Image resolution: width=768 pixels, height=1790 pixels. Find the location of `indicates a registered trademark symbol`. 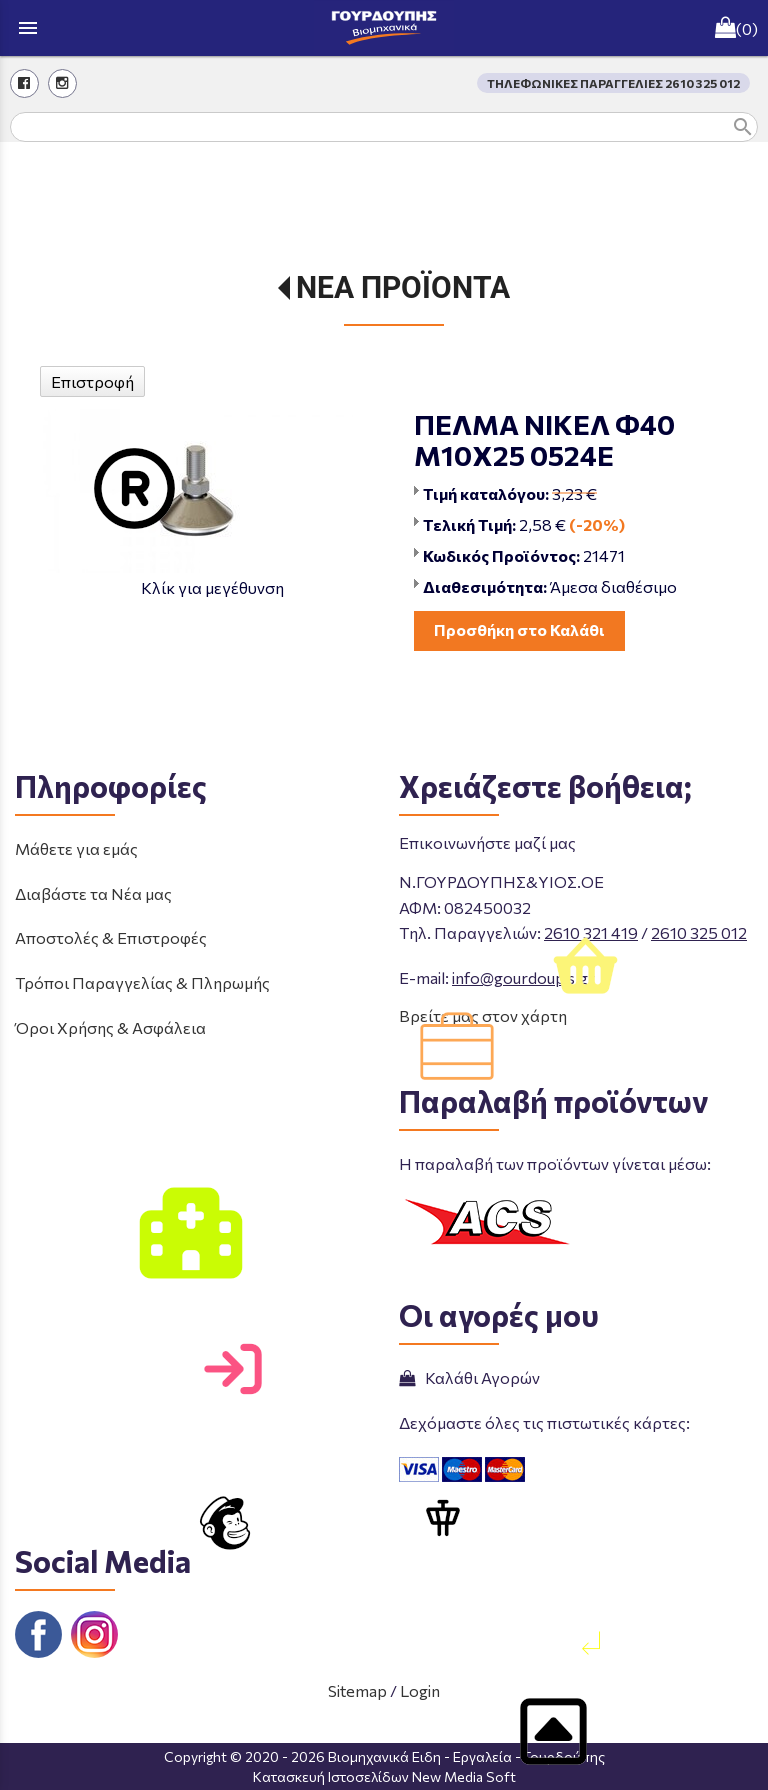

indicates a registered trademark symbol is located at coordinates (134, 488).